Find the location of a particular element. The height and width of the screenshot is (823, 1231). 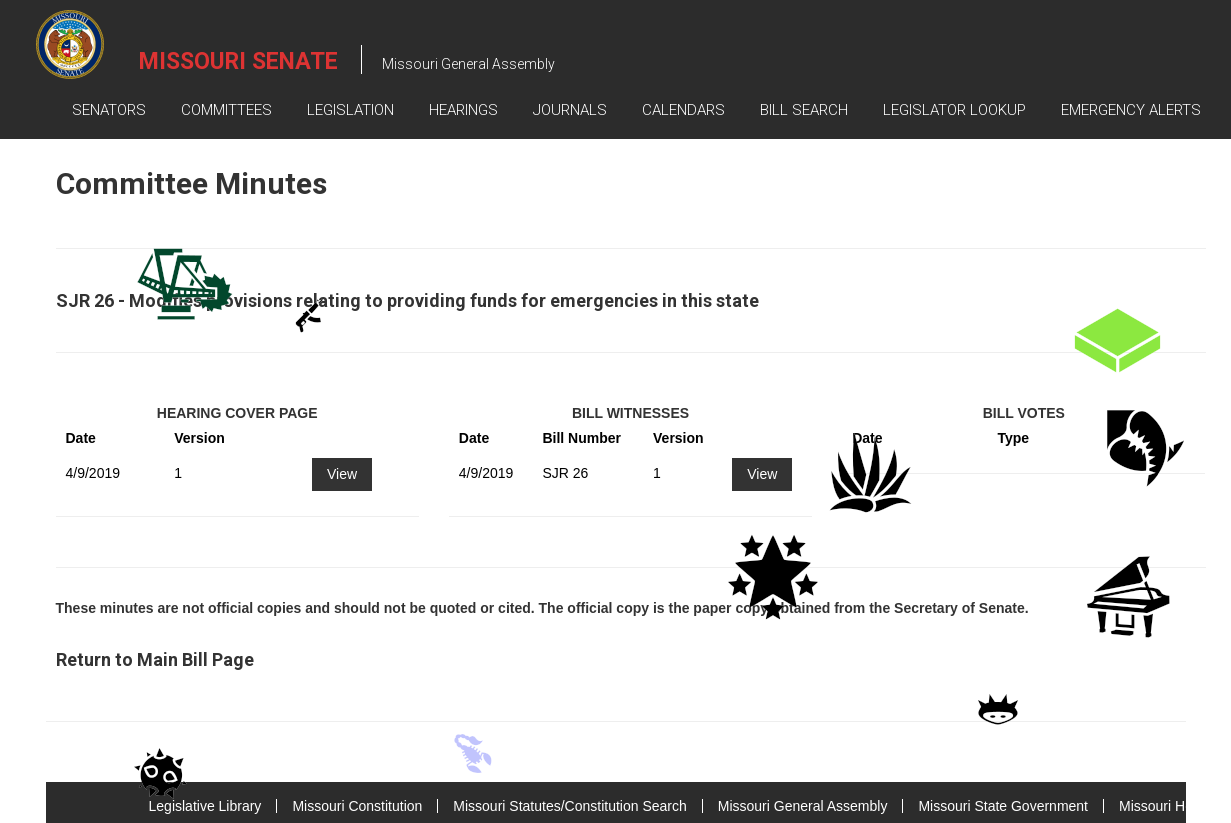

place a flat platform in the level editor is located at coordinates (1117, 340).